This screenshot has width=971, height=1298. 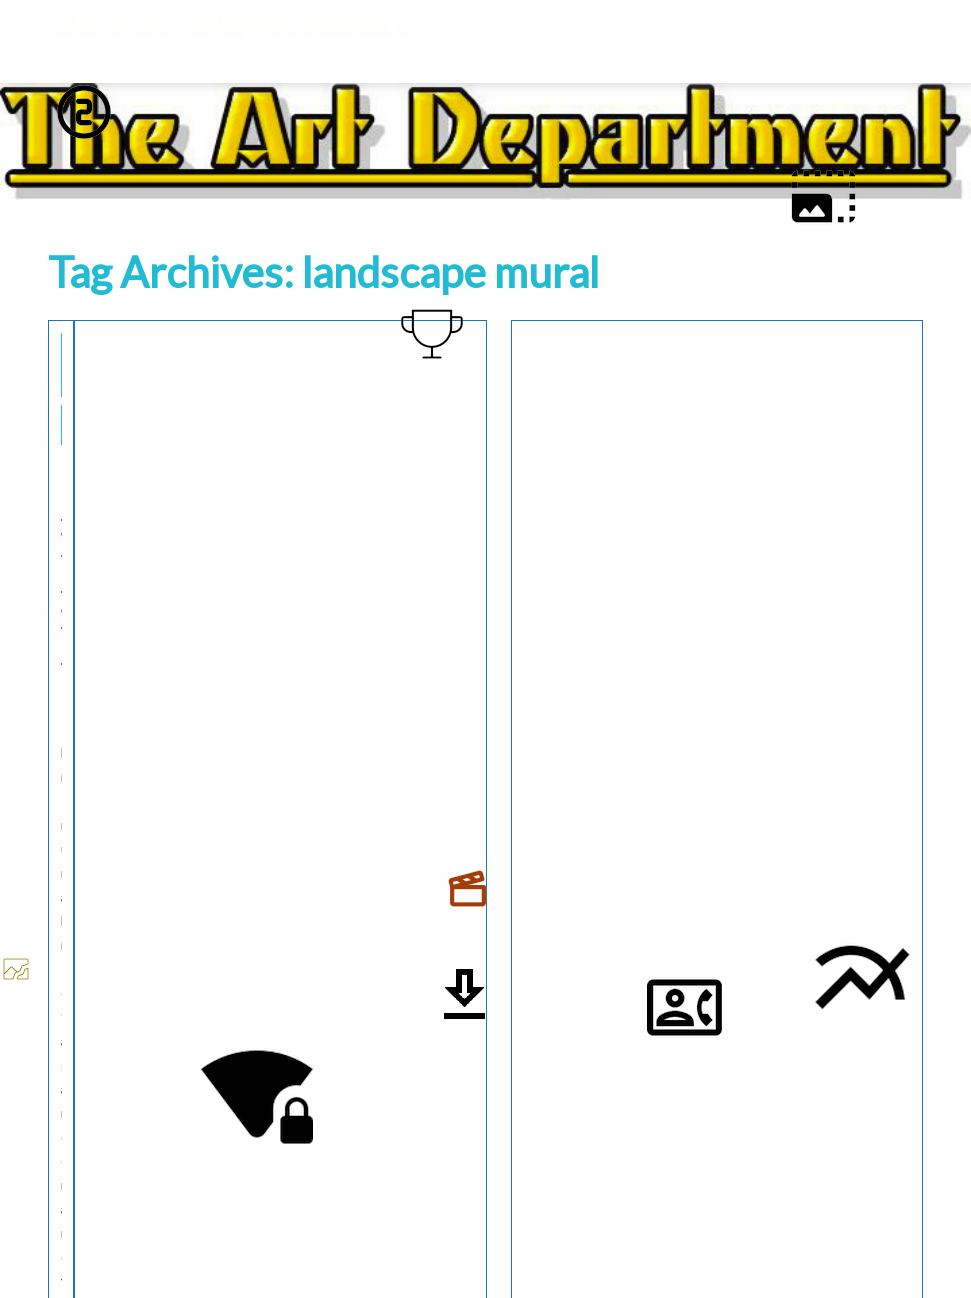 I want to click on view contact's phone information, so click(x=684, y=1007).